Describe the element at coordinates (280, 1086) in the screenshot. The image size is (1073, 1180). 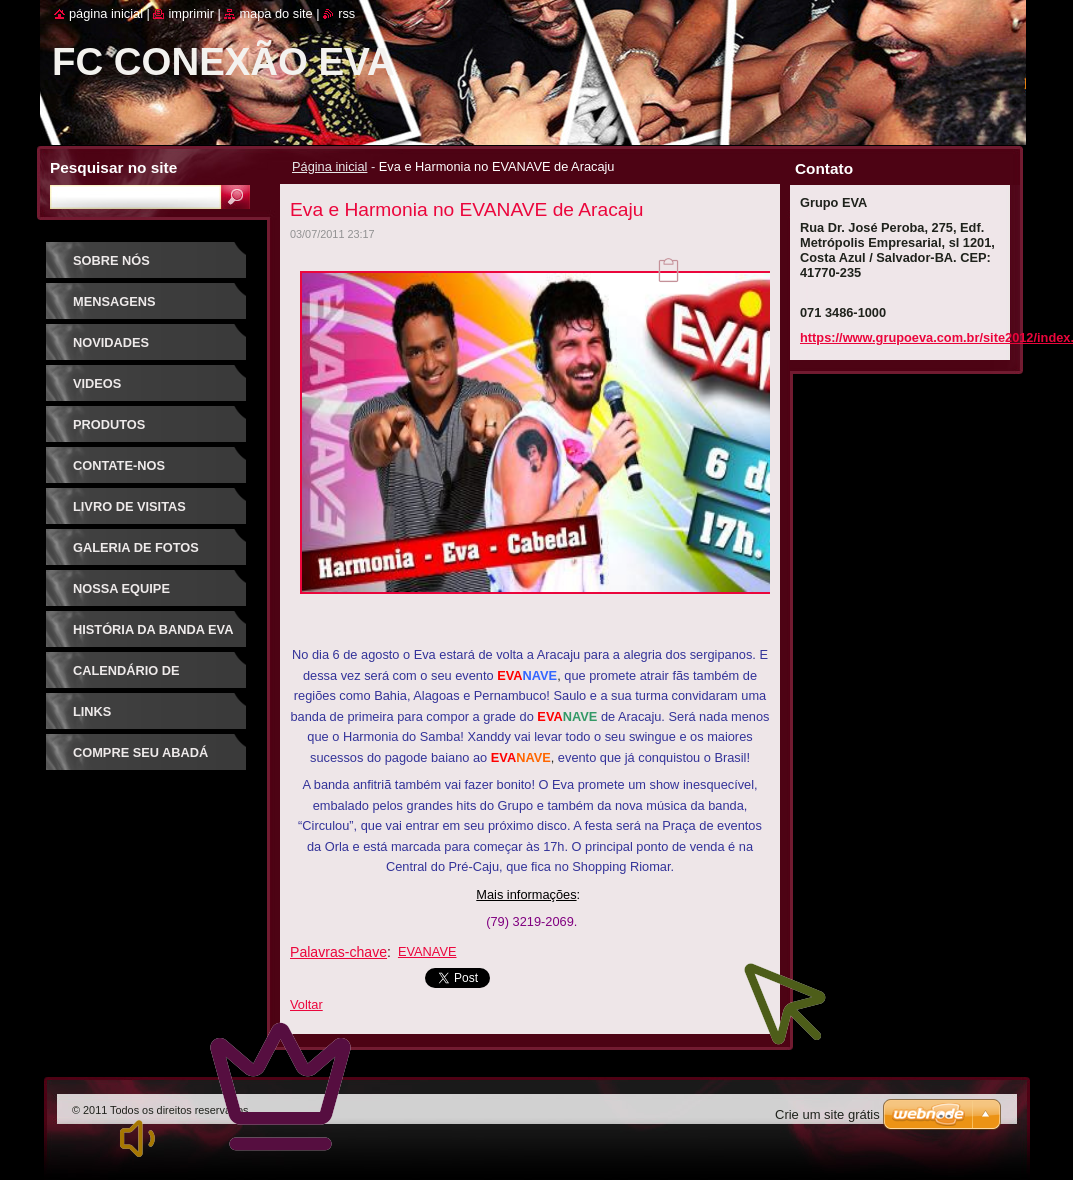
I see `indicates premium or pro membership status` at that location.